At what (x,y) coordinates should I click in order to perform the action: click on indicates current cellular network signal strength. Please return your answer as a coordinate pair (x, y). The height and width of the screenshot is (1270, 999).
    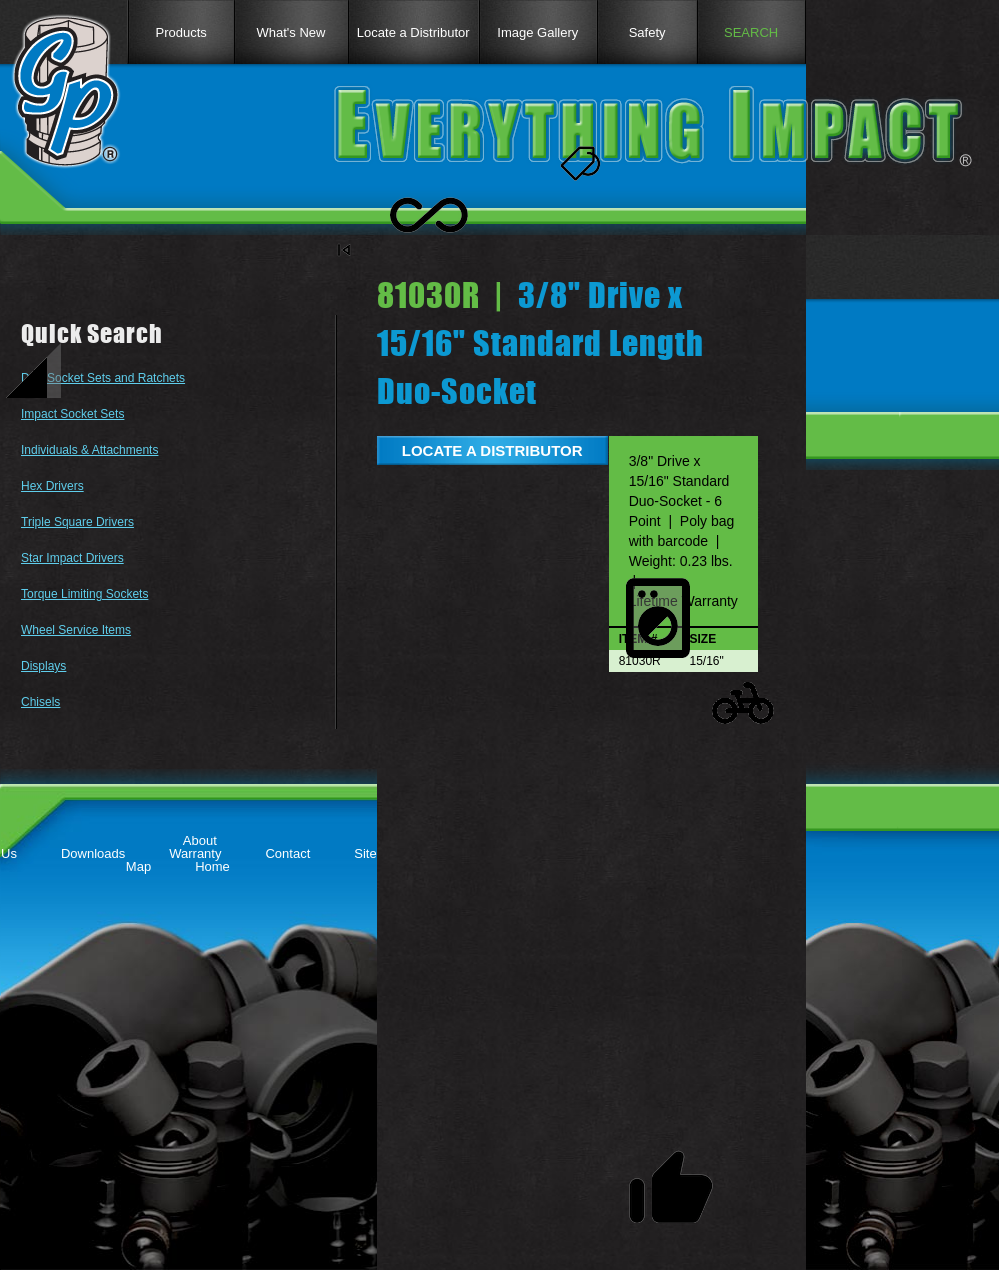
    Looking at the image, I should click on (33, 370).